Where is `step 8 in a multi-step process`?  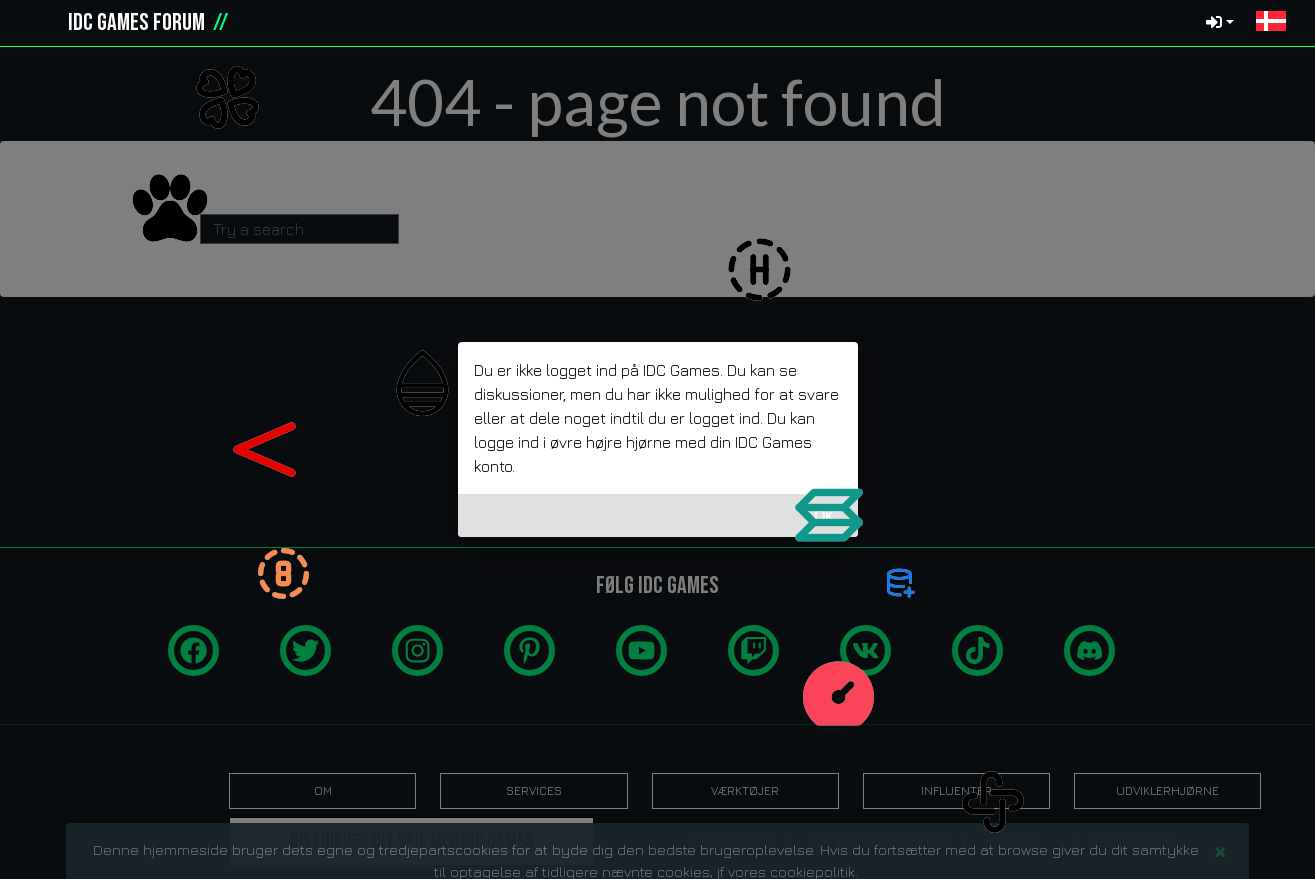 step 8 in a multi-step process is located at coordinates (283, 573).